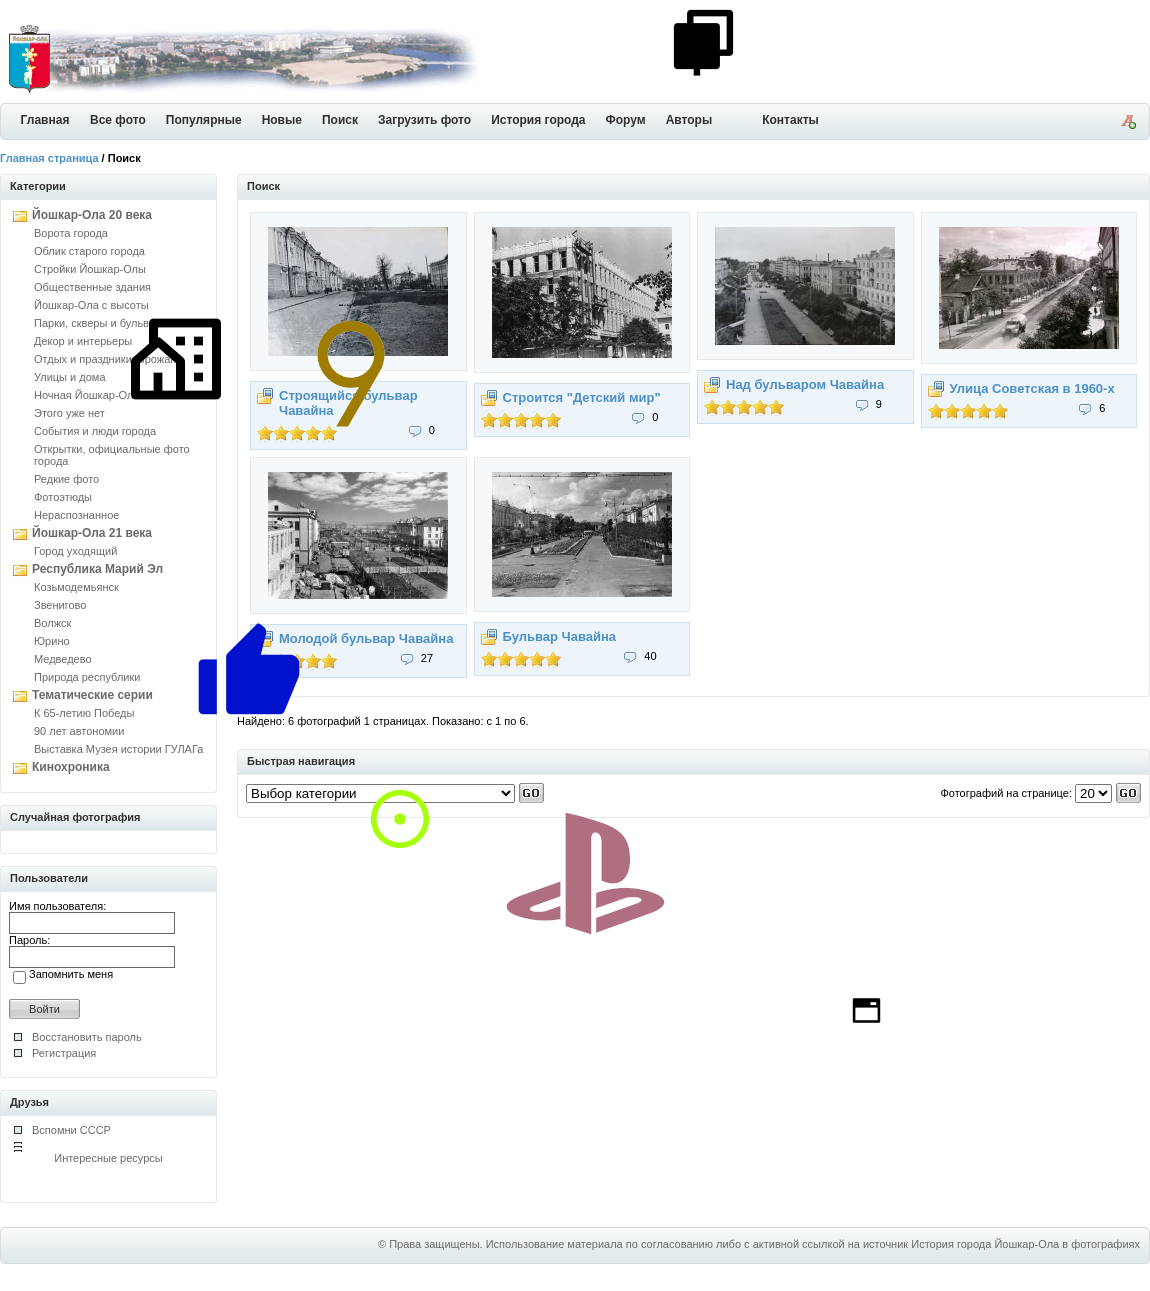 This screenshot has width=1150, height=1291. I want to click on adjust camera focus, so click(400, 819).